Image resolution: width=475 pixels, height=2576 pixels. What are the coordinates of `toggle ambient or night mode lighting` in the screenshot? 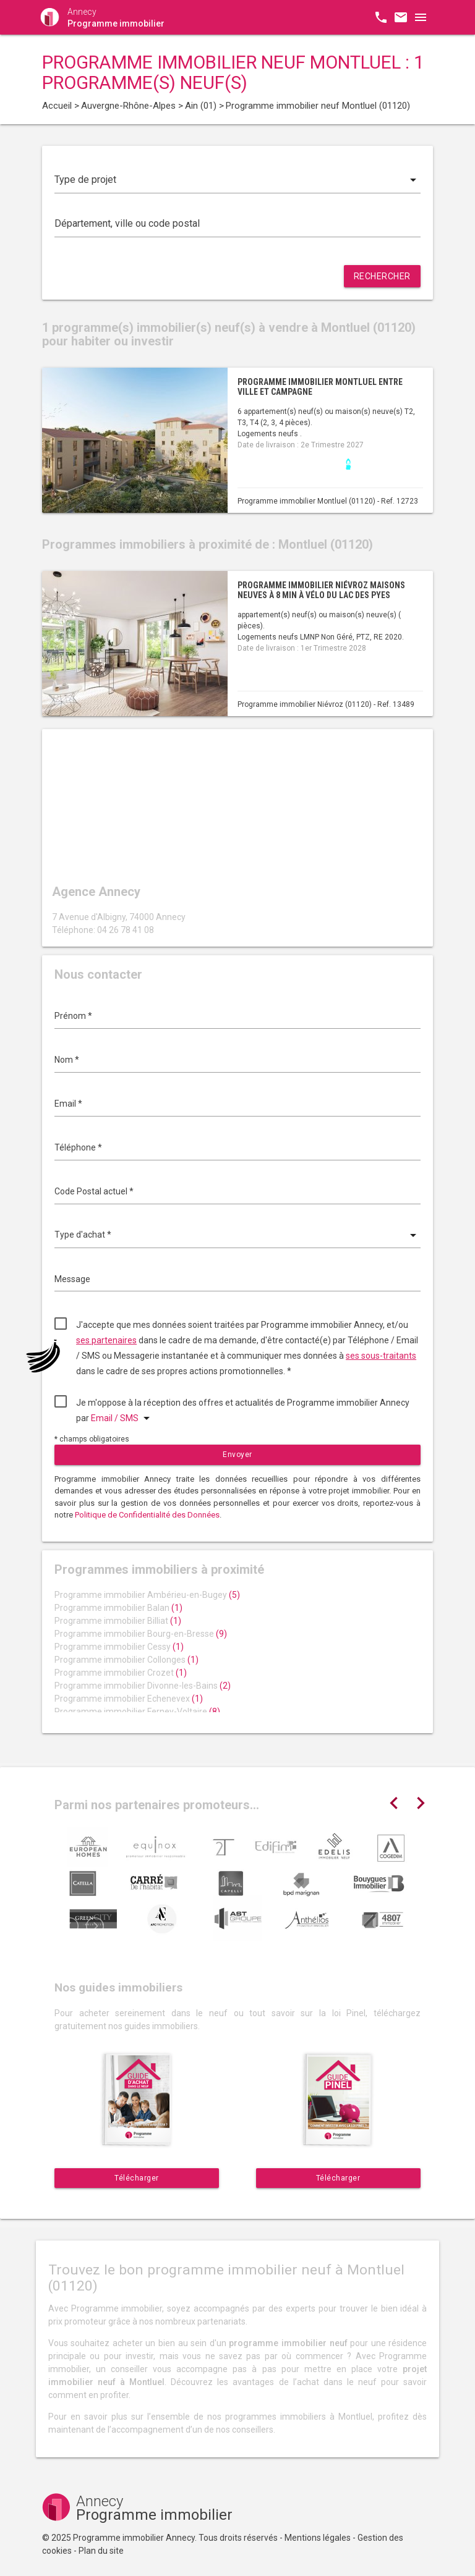 It's located at (348, 464).